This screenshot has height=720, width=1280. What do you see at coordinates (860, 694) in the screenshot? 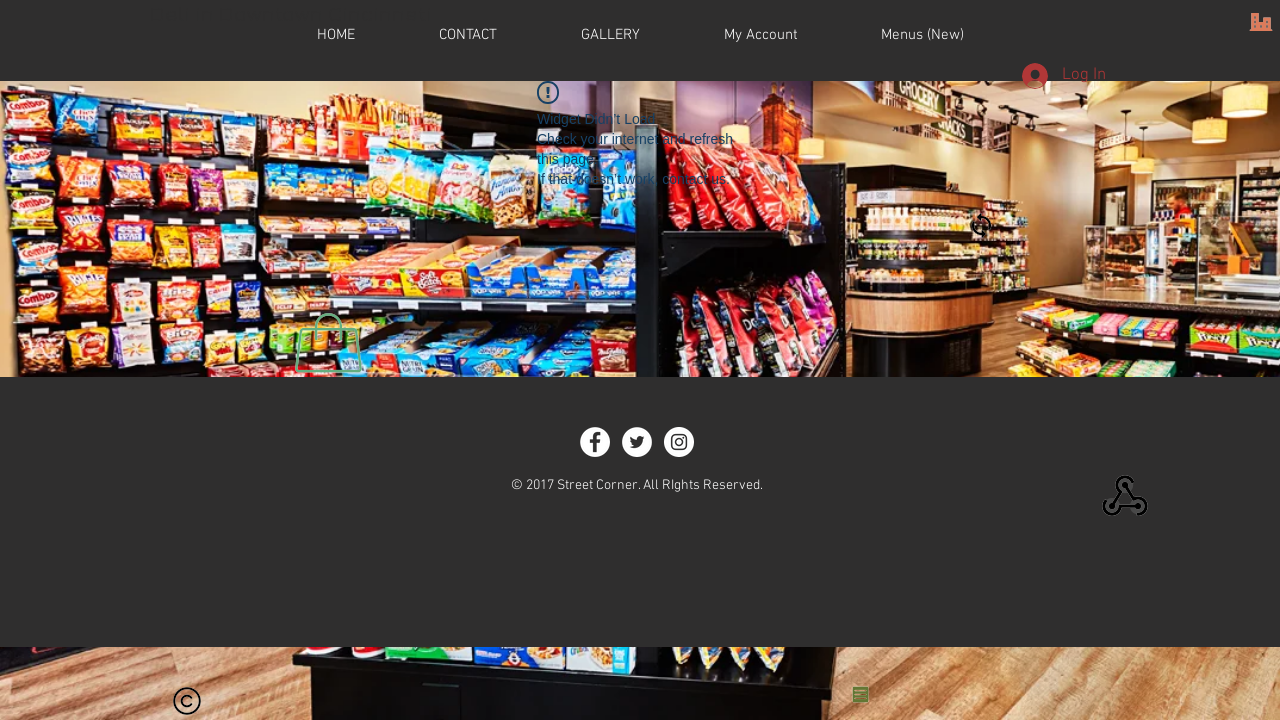
I see `view list of items` at bounding box center [860, 694].